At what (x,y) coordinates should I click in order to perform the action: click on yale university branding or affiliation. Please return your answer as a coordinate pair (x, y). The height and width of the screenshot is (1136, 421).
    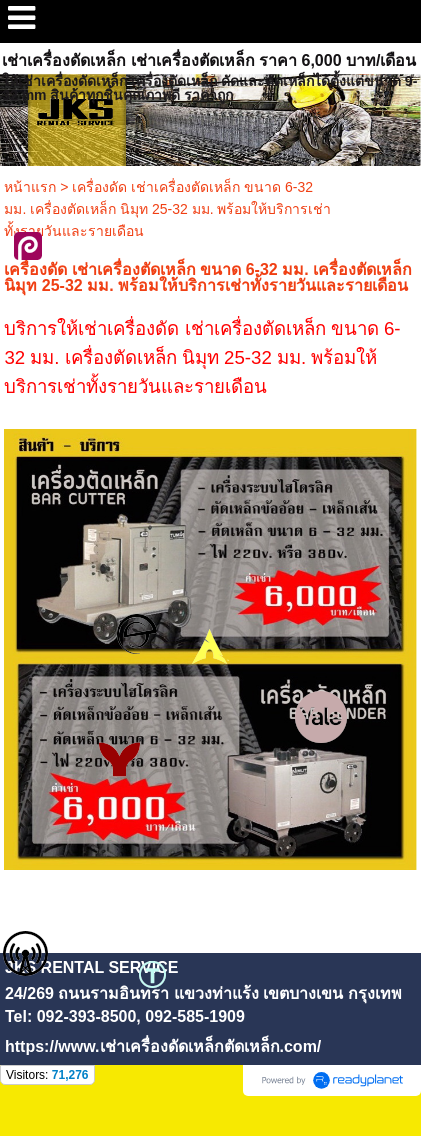
    Looking at the image, I should click on (321, 717).